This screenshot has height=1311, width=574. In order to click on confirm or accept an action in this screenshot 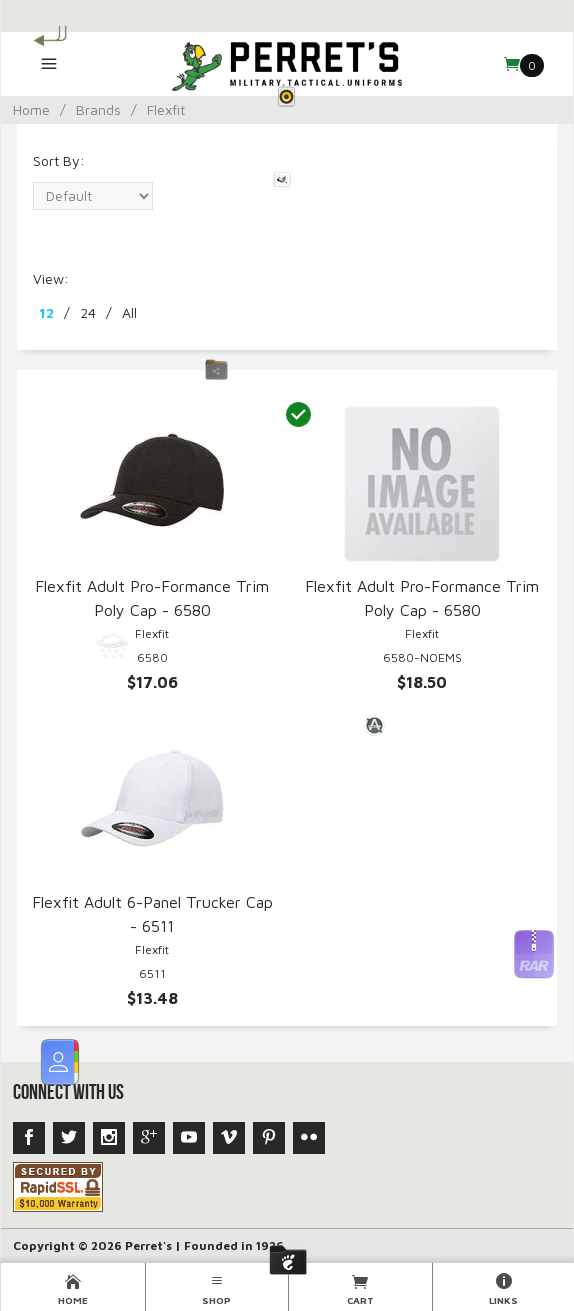, I will do `click(298, 414)`.